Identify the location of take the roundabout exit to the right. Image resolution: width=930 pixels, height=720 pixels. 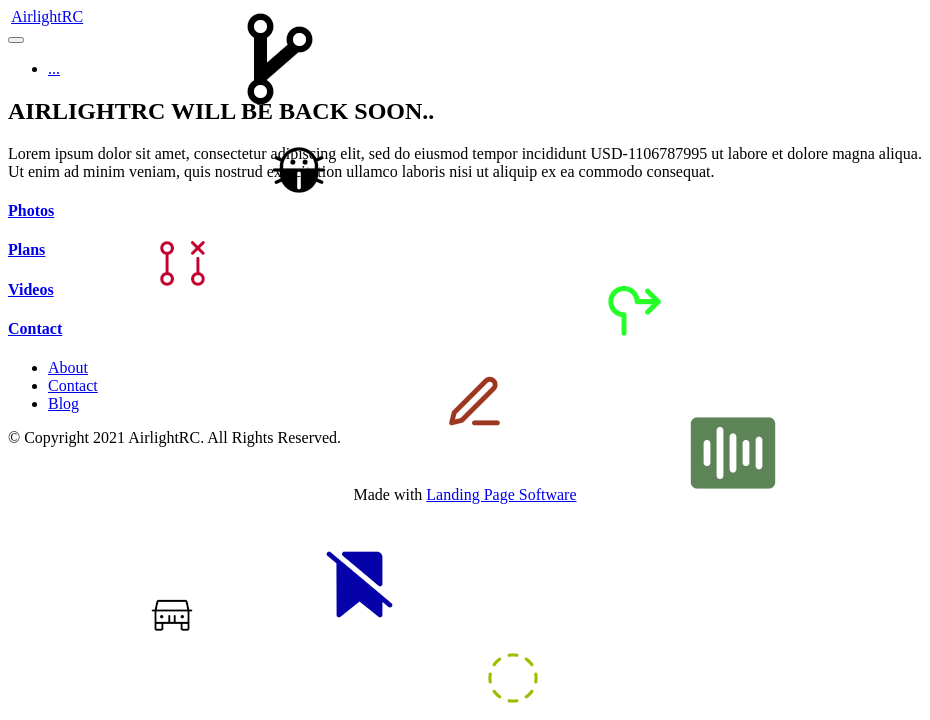
(634, 309).